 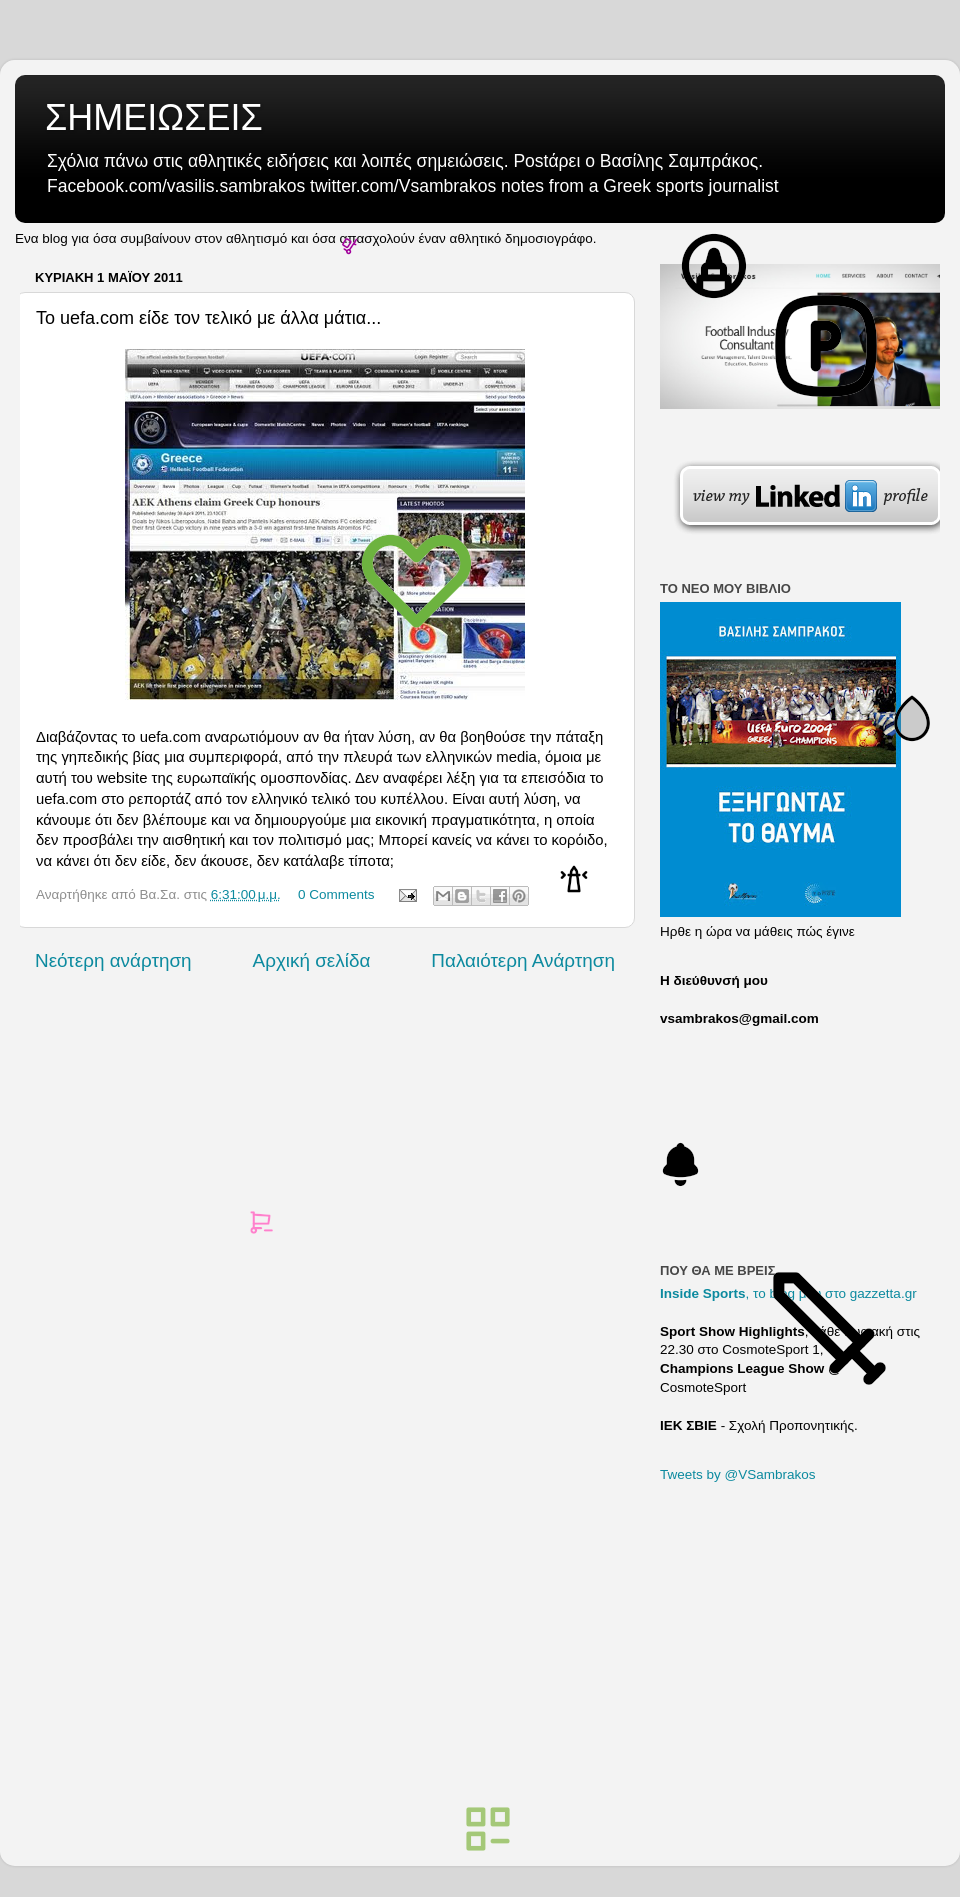 What do you see at coordinates (488, 1829) in the screenshot?
I see `remove a category from the list` at bounding box center [488, 1829].